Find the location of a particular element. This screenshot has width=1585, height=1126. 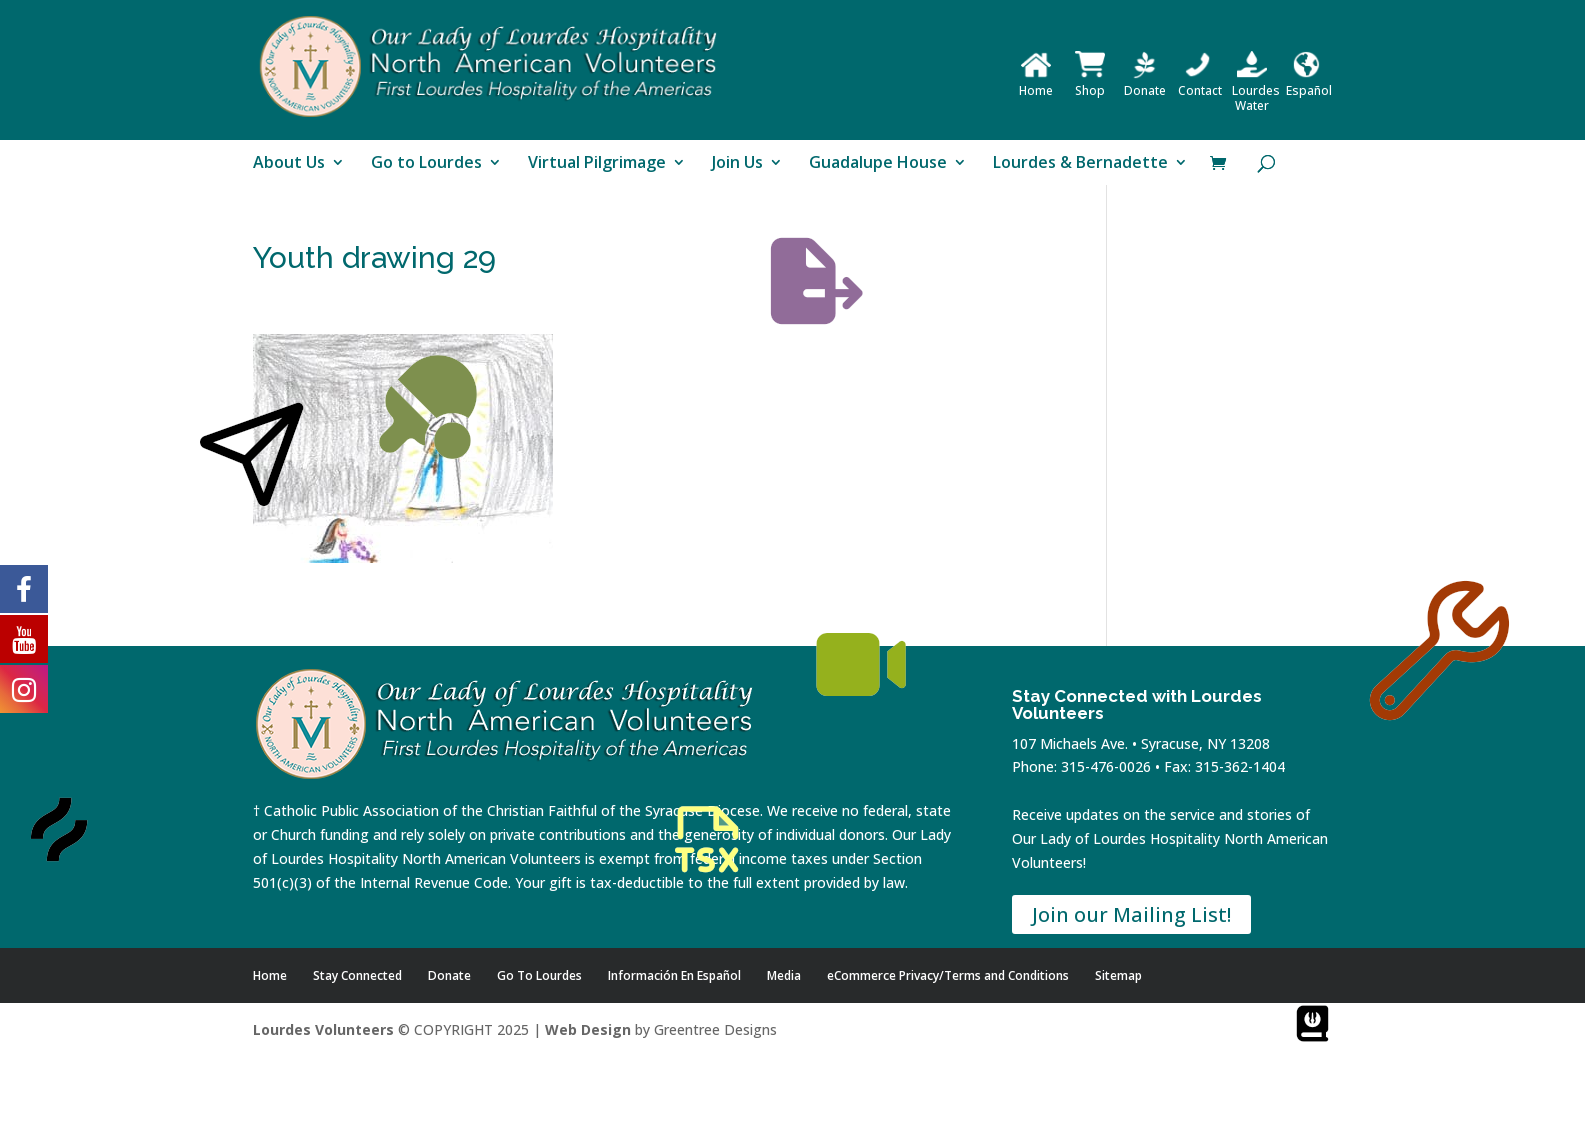

start a video call is located at coordinates (858, 664).